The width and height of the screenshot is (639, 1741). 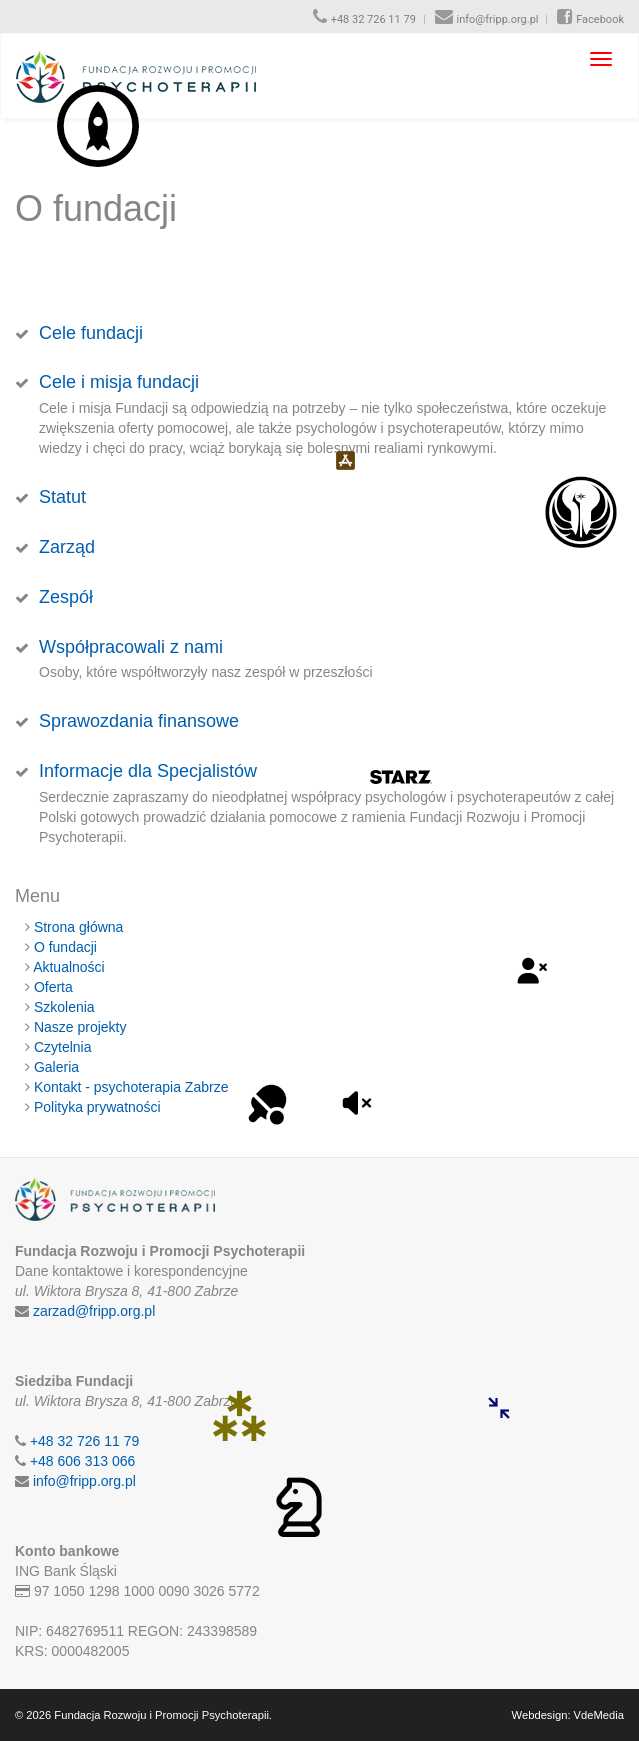 What do you see at coordinates (267, 1103) in the screenshot?
I see `access table tennis or ping pong games` at bounding box center [267, 1103].